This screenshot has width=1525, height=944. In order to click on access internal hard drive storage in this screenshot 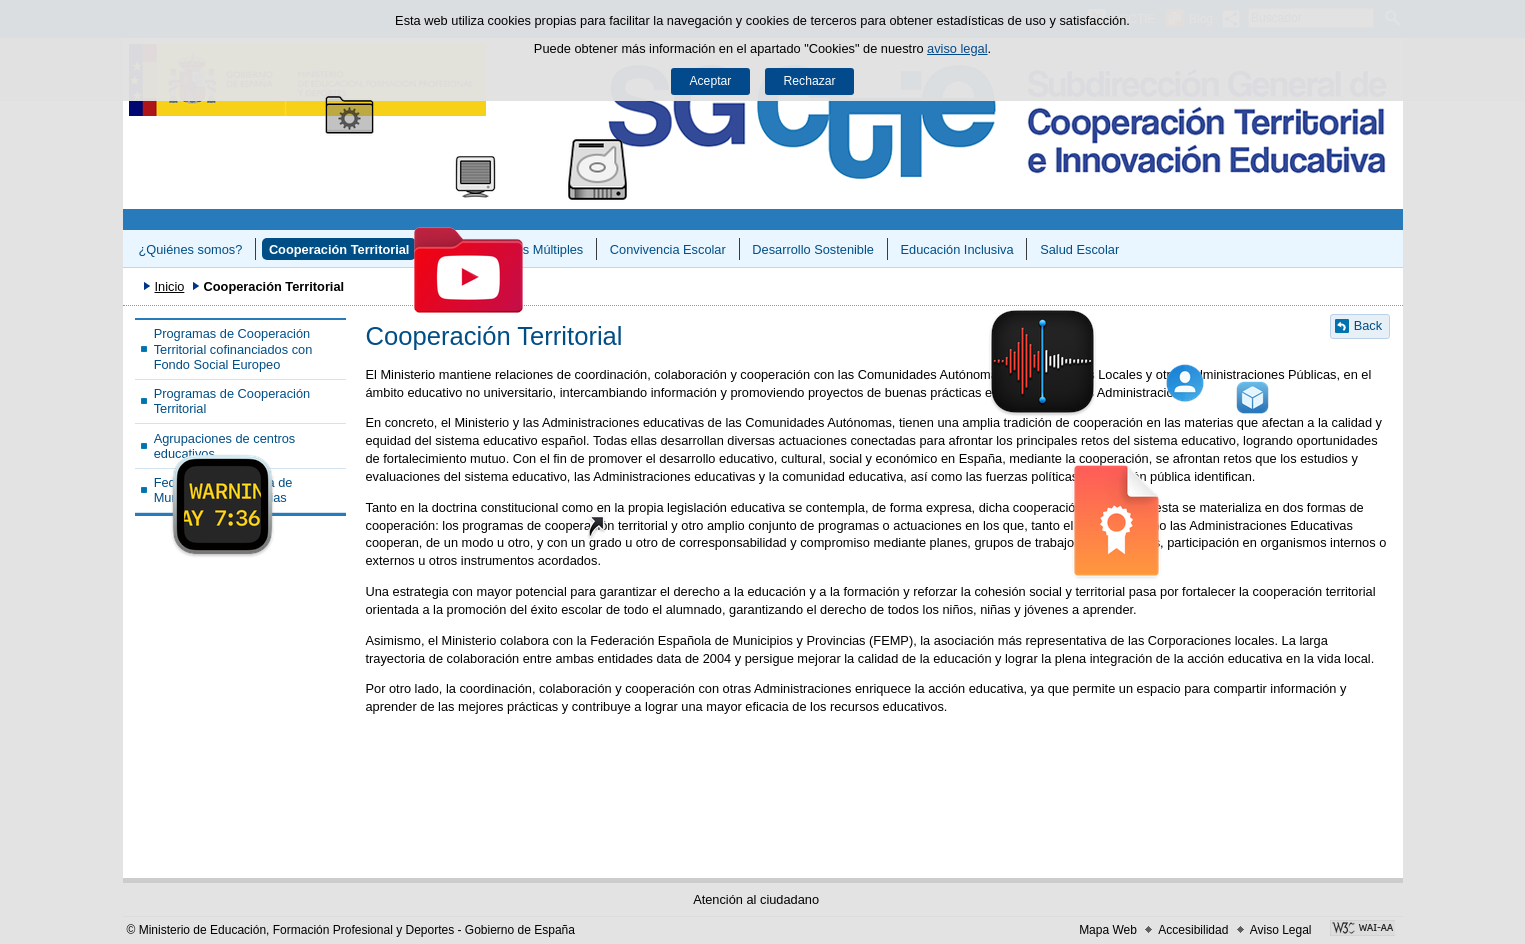, I will do `click(597, 169)`.